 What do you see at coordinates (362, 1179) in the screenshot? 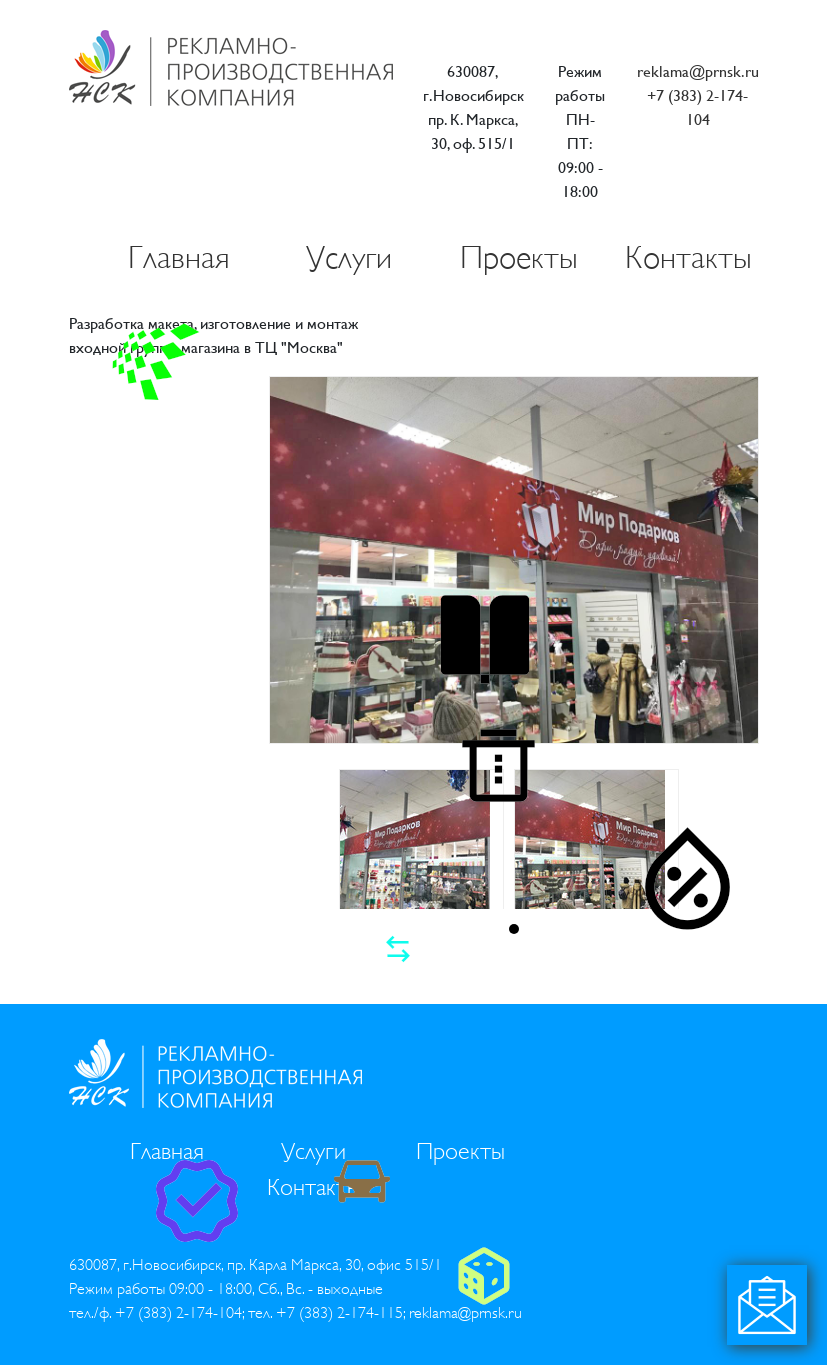
I see `select car or driving mode for navigation` at bounding box center [362, 1179].